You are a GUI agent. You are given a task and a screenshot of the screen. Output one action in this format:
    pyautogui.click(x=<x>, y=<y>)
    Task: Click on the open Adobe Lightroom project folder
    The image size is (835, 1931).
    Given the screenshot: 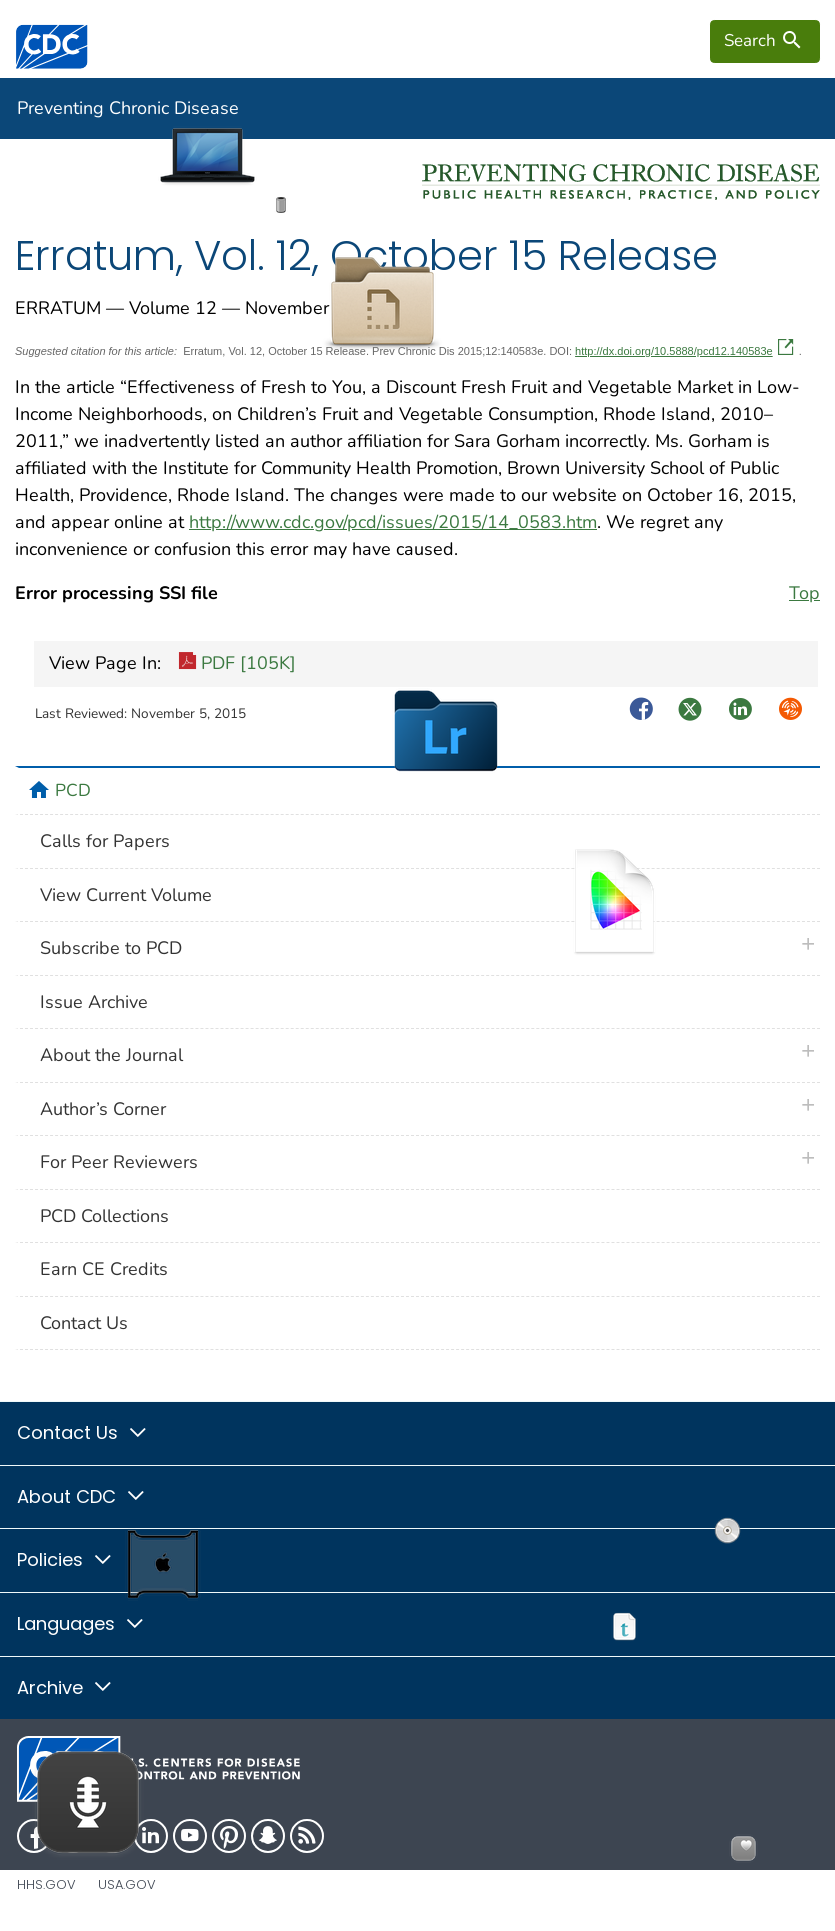 What is the action you would take?
    pyautogui.click(x=445, y=733)
    